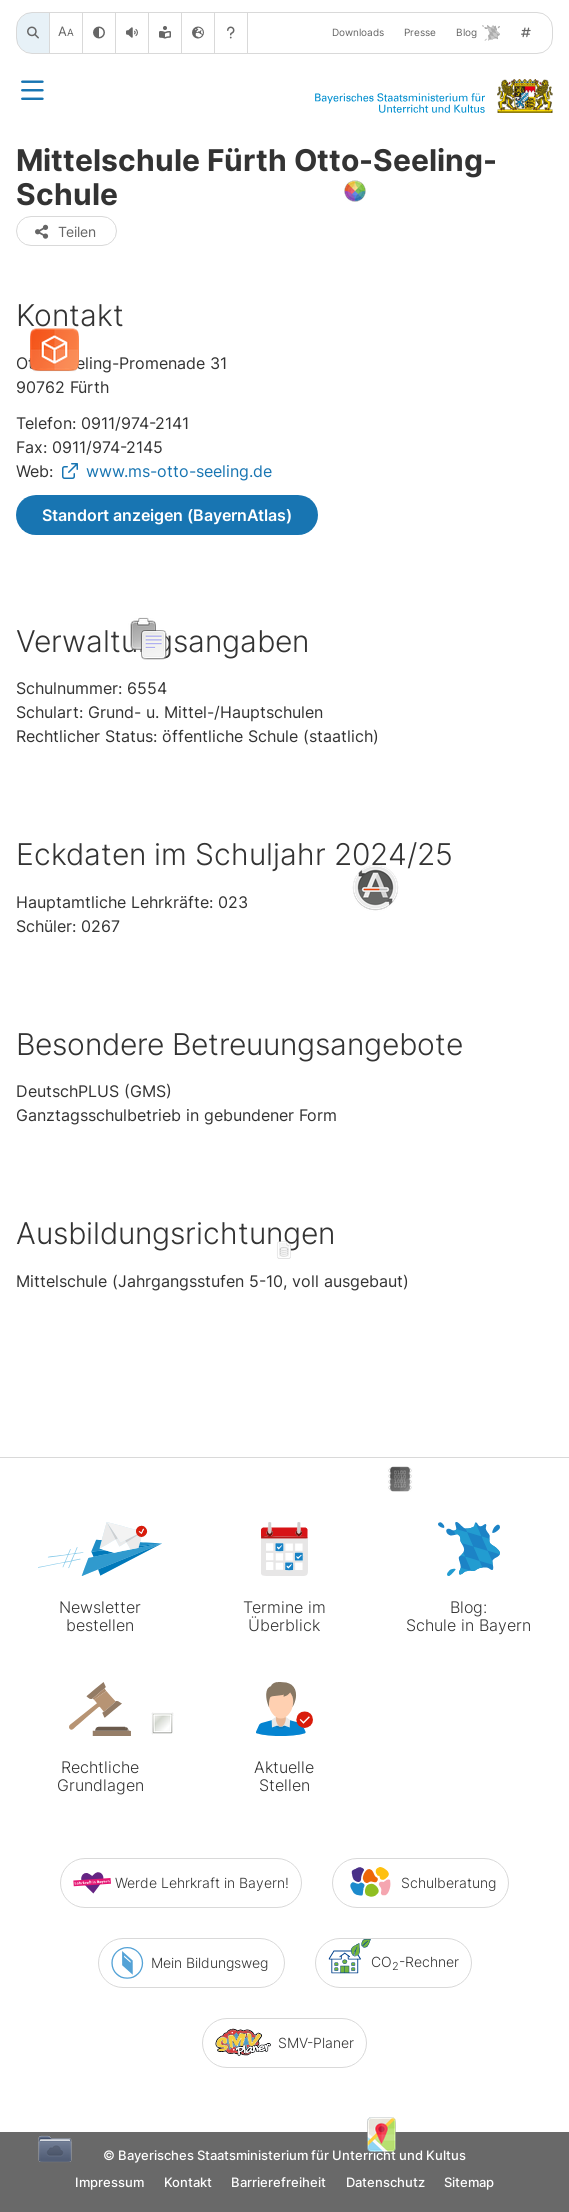 The image size is (569, 2212). Describe the element at coordinates (55, 2149) in the screenshot. I see `access cloud-synced files and folders` at that location.